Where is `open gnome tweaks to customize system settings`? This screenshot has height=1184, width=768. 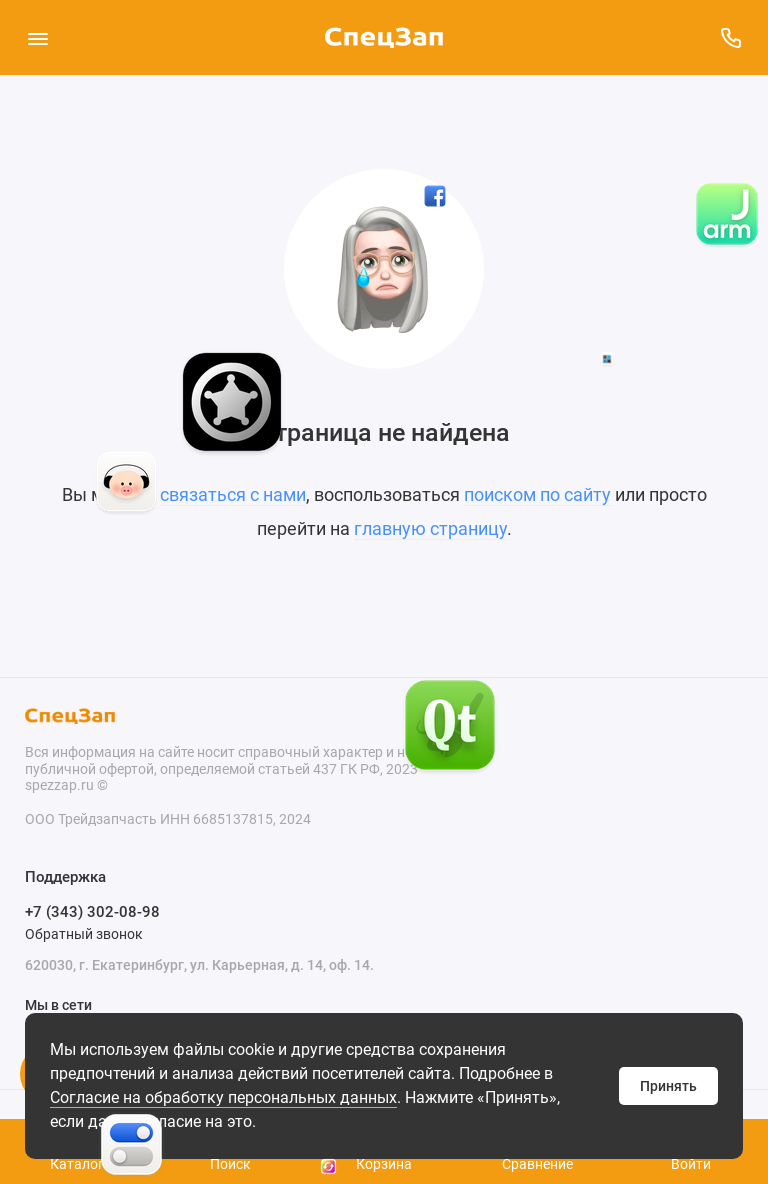 open gnome tweaks to customize system settings is located at coordinates (131, 1144).